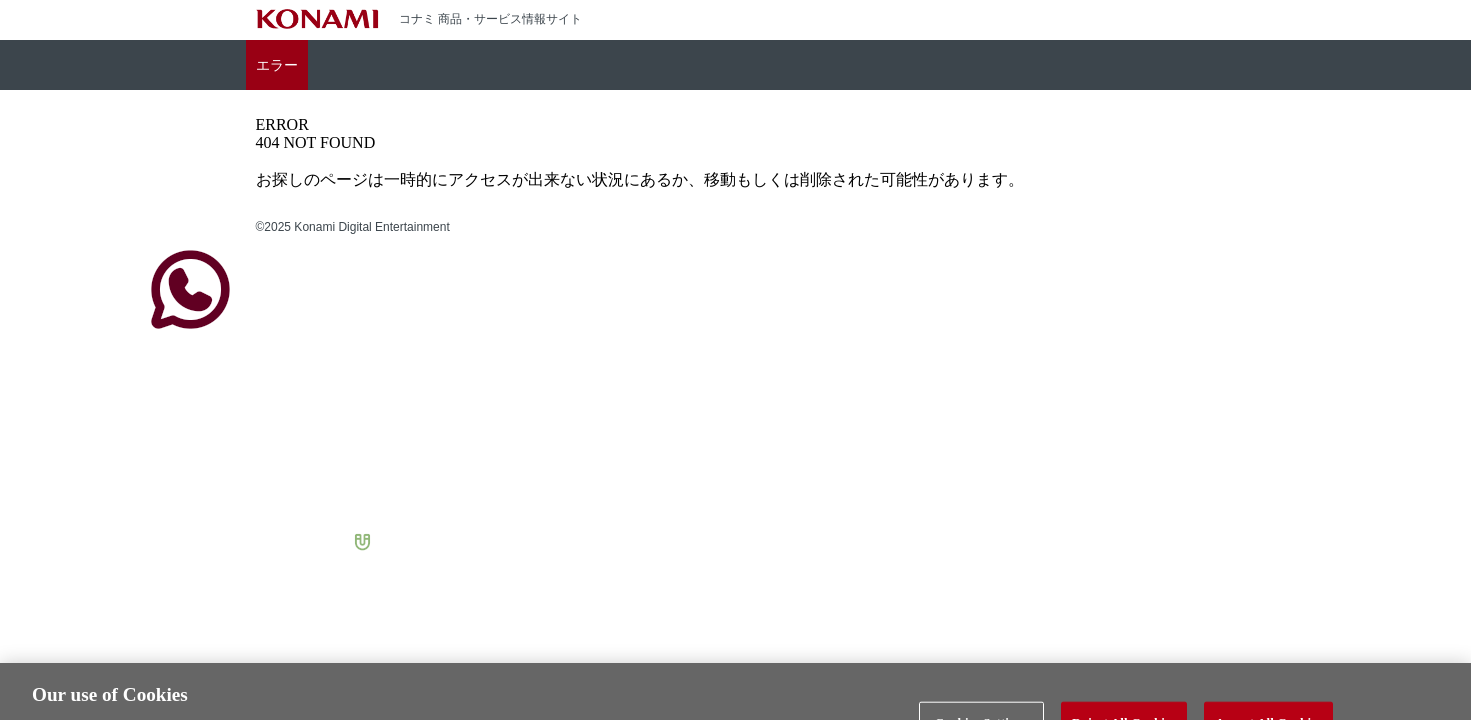  I want to click on activate magnetic selection or snapping tool, so click(362, 541).